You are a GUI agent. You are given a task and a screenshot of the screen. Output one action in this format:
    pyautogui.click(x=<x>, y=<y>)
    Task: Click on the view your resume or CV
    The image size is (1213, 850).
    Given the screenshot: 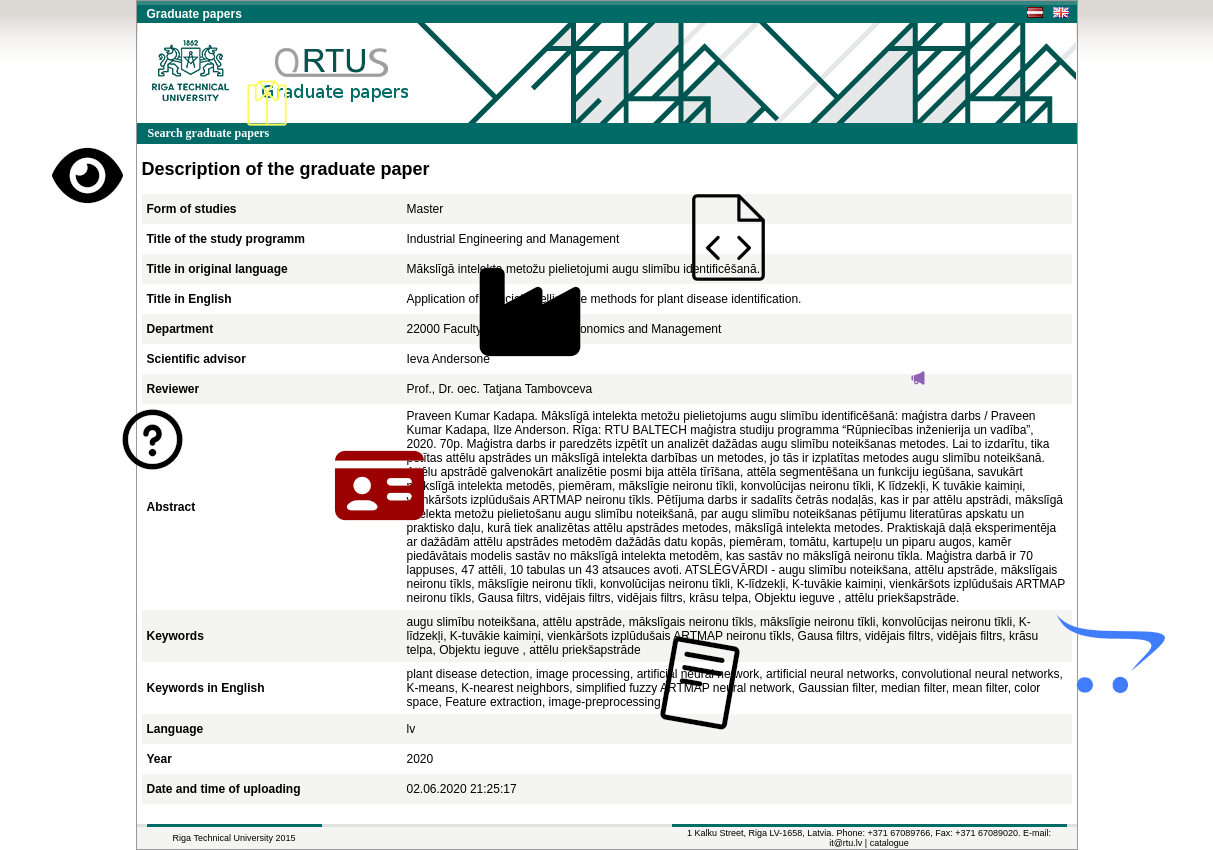 What is the action you would take?
    pyautogui.click(x=700, y=683)
    